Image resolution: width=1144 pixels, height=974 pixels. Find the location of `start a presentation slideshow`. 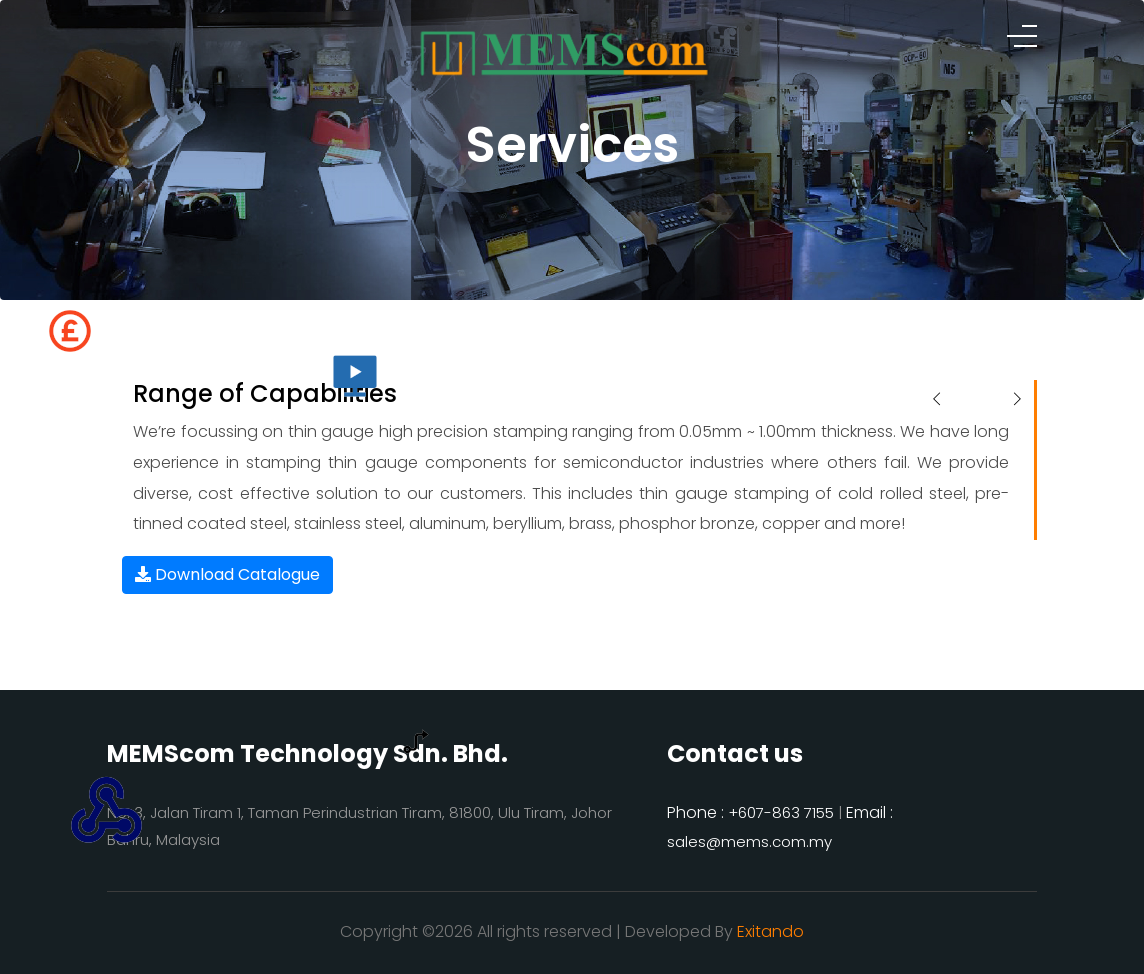

start a presentation slideshow is located at coordinates (355, 375).